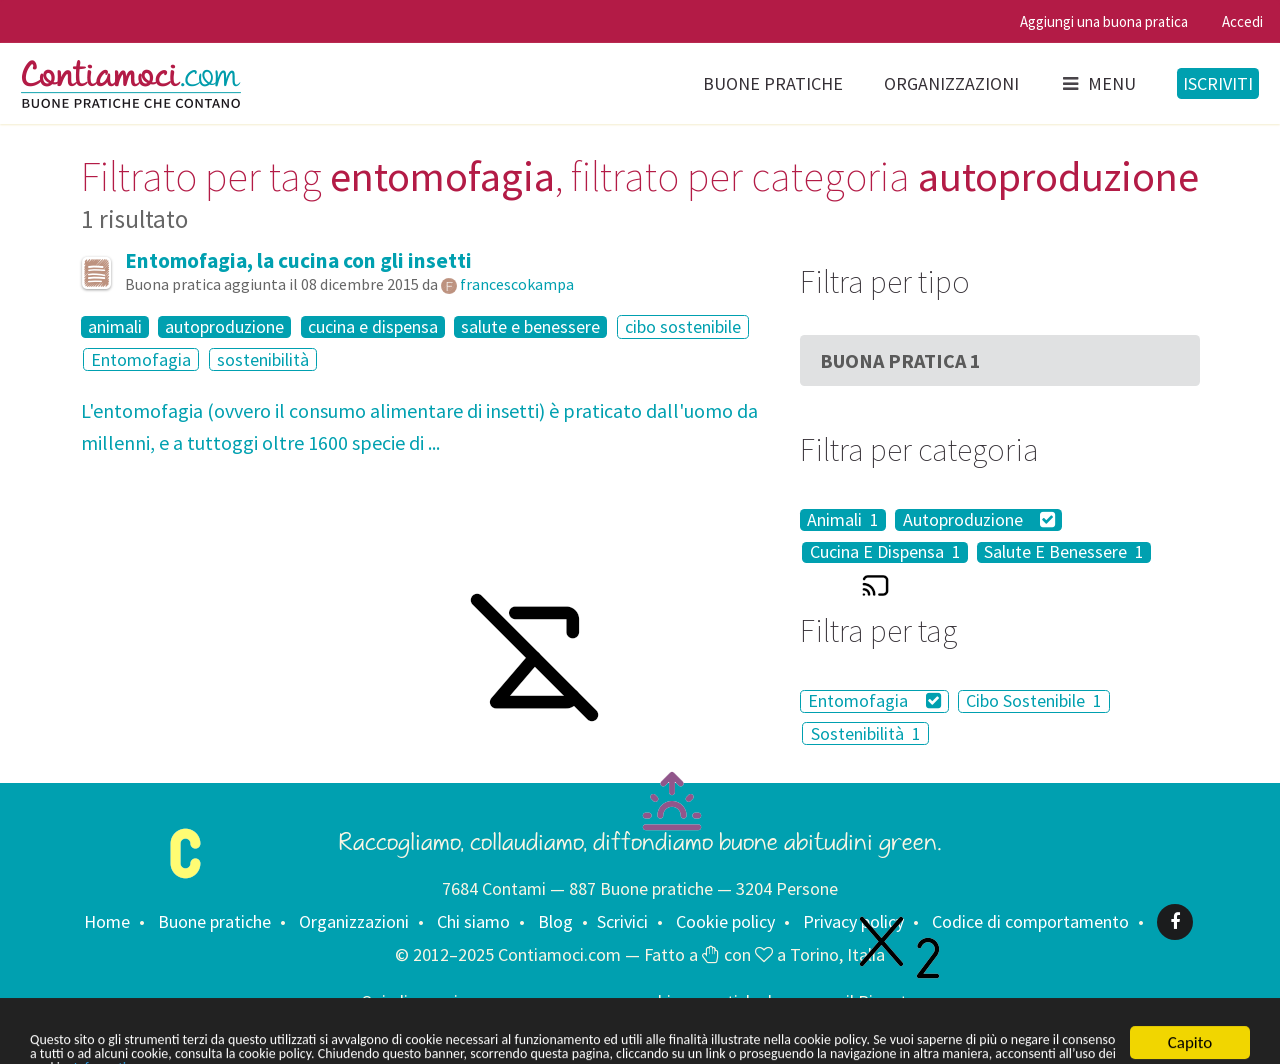 Image resolution: width=1280 pixels, height=1064 pixels. What do you see at coordinates (895, 946) in the screenshot?
I see `format text as subscript` at bounding box center [895, 946].